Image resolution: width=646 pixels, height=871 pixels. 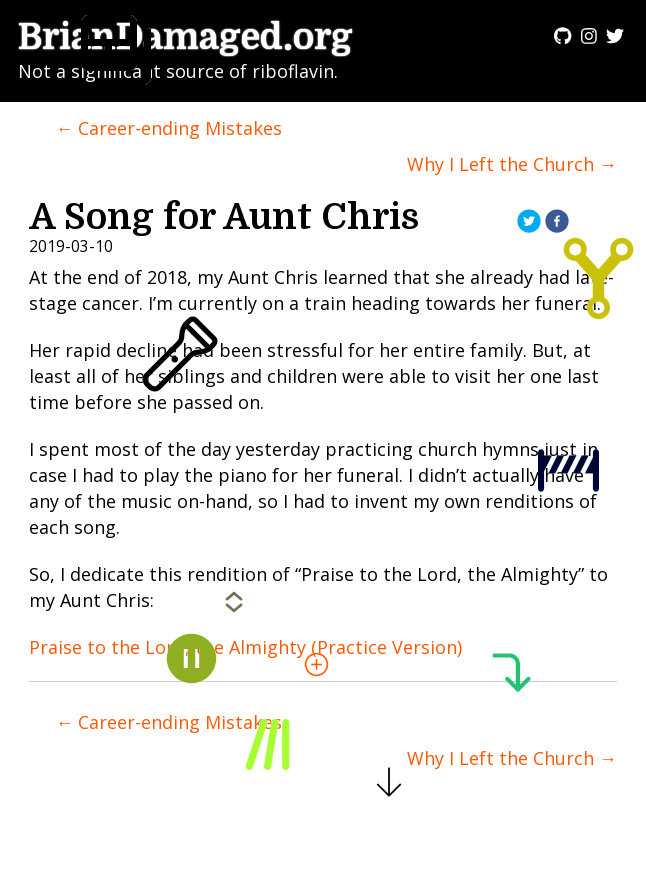 I want to click on view repository branch network, so click(x=598, y=278).